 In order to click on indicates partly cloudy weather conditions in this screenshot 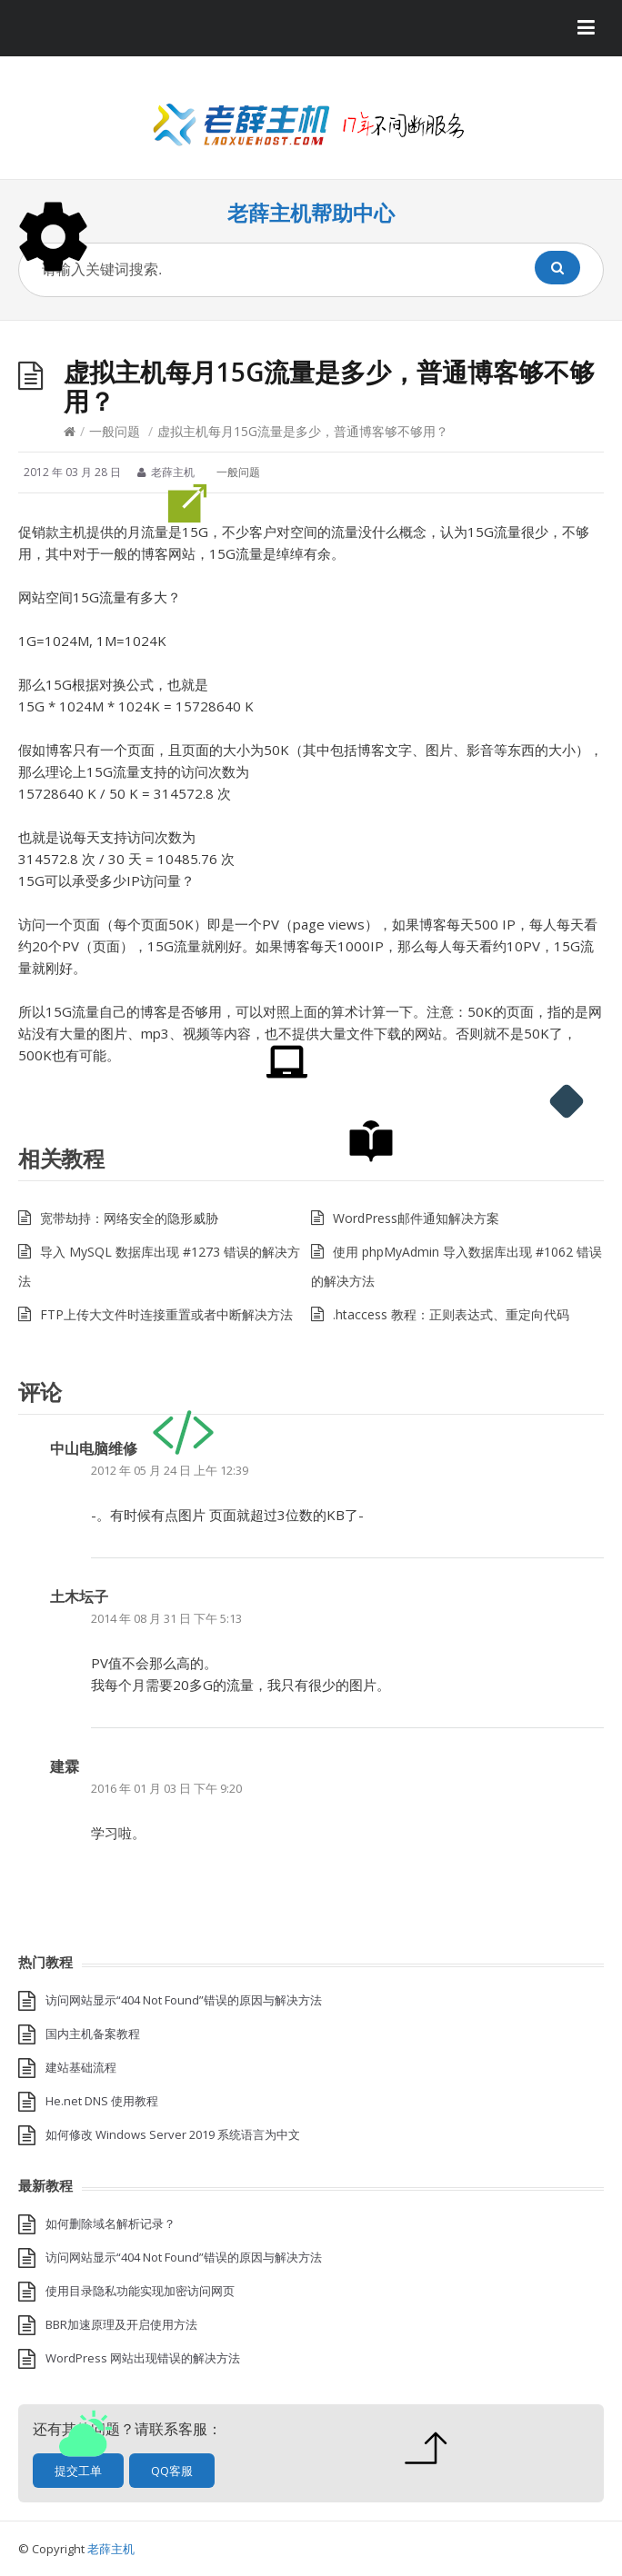, I will do `click(85, 2433)`.